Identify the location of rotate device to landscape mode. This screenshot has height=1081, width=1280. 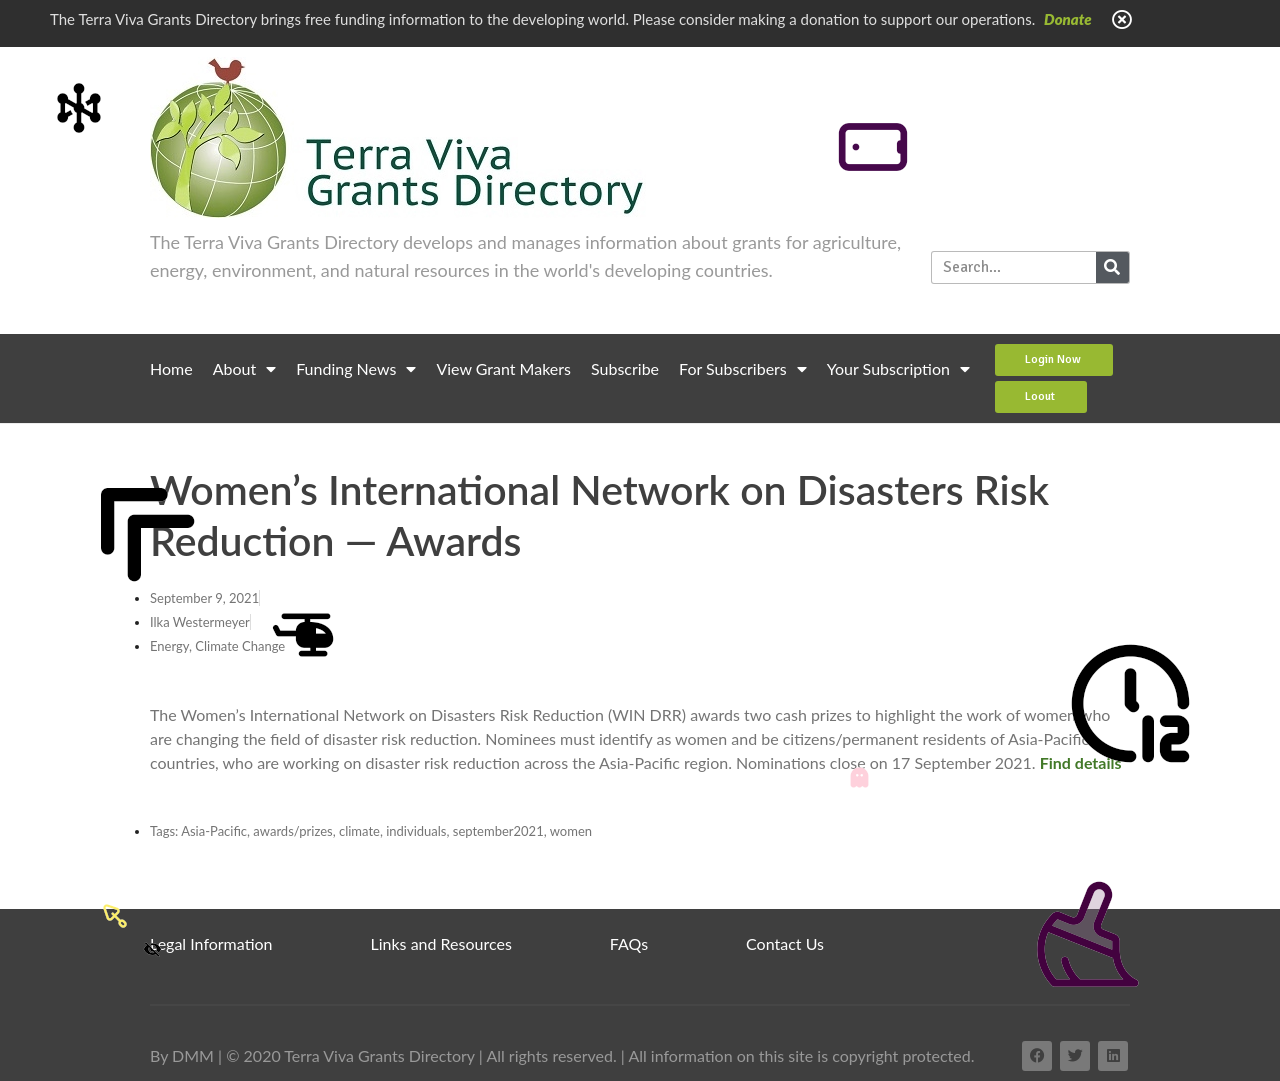
(873, 147).